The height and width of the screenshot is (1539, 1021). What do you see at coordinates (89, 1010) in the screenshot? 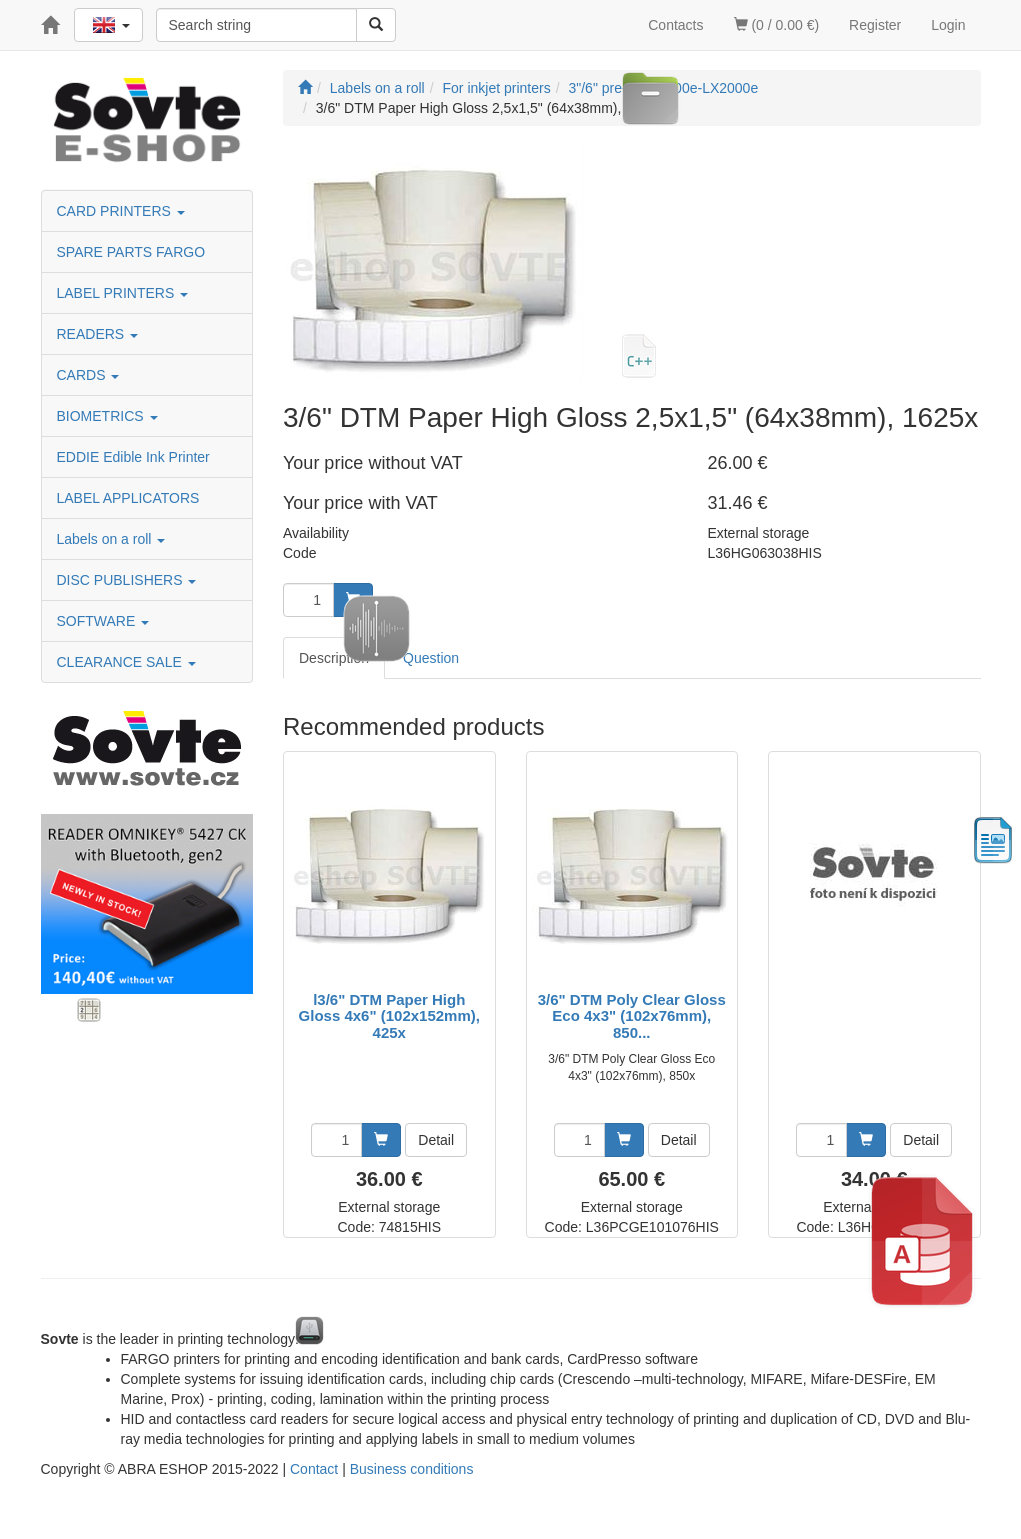
I see `open sudoku puzzle game` at bounding box center [89, 1010].